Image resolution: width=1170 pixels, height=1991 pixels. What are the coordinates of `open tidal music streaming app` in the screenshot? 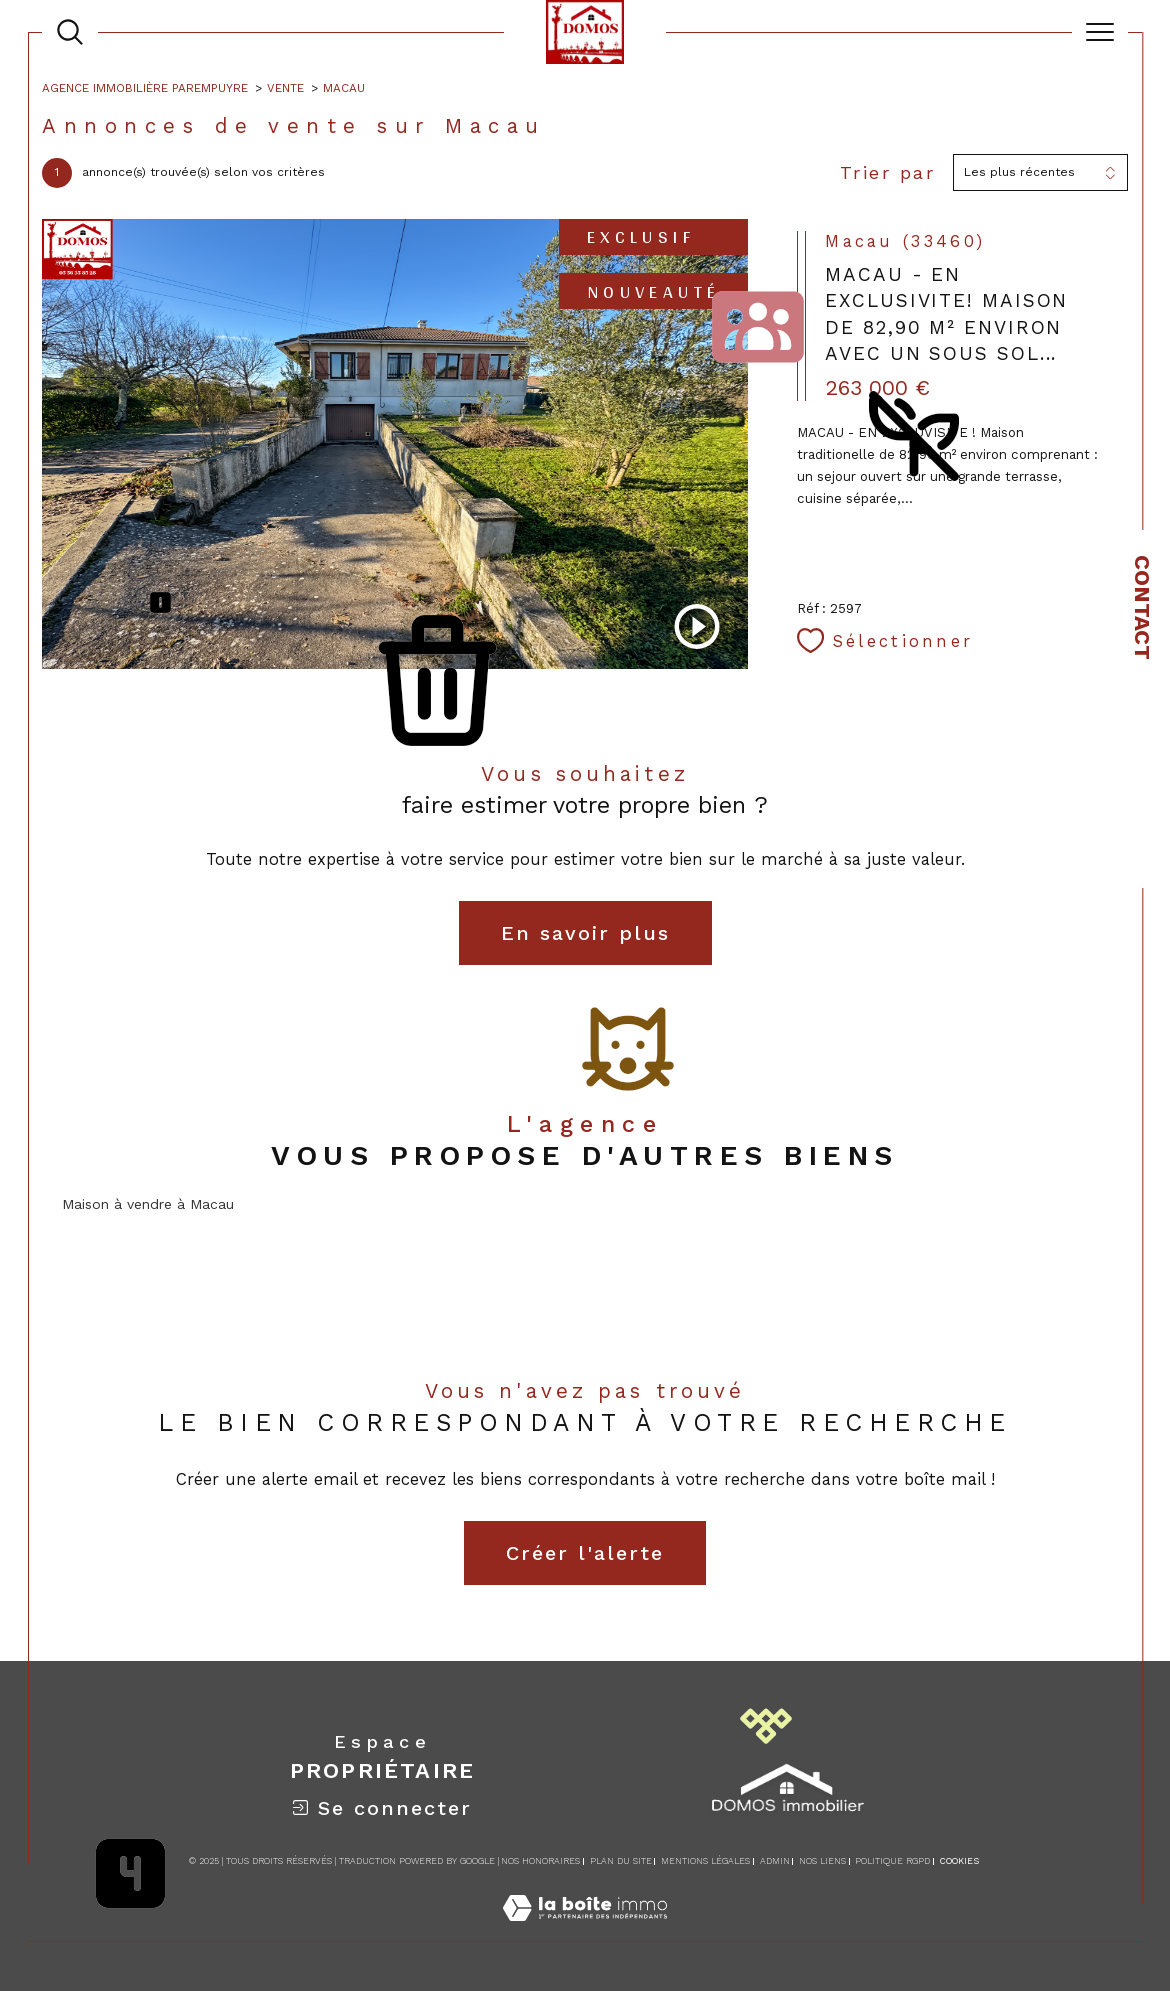 It's located at (766, 1725).